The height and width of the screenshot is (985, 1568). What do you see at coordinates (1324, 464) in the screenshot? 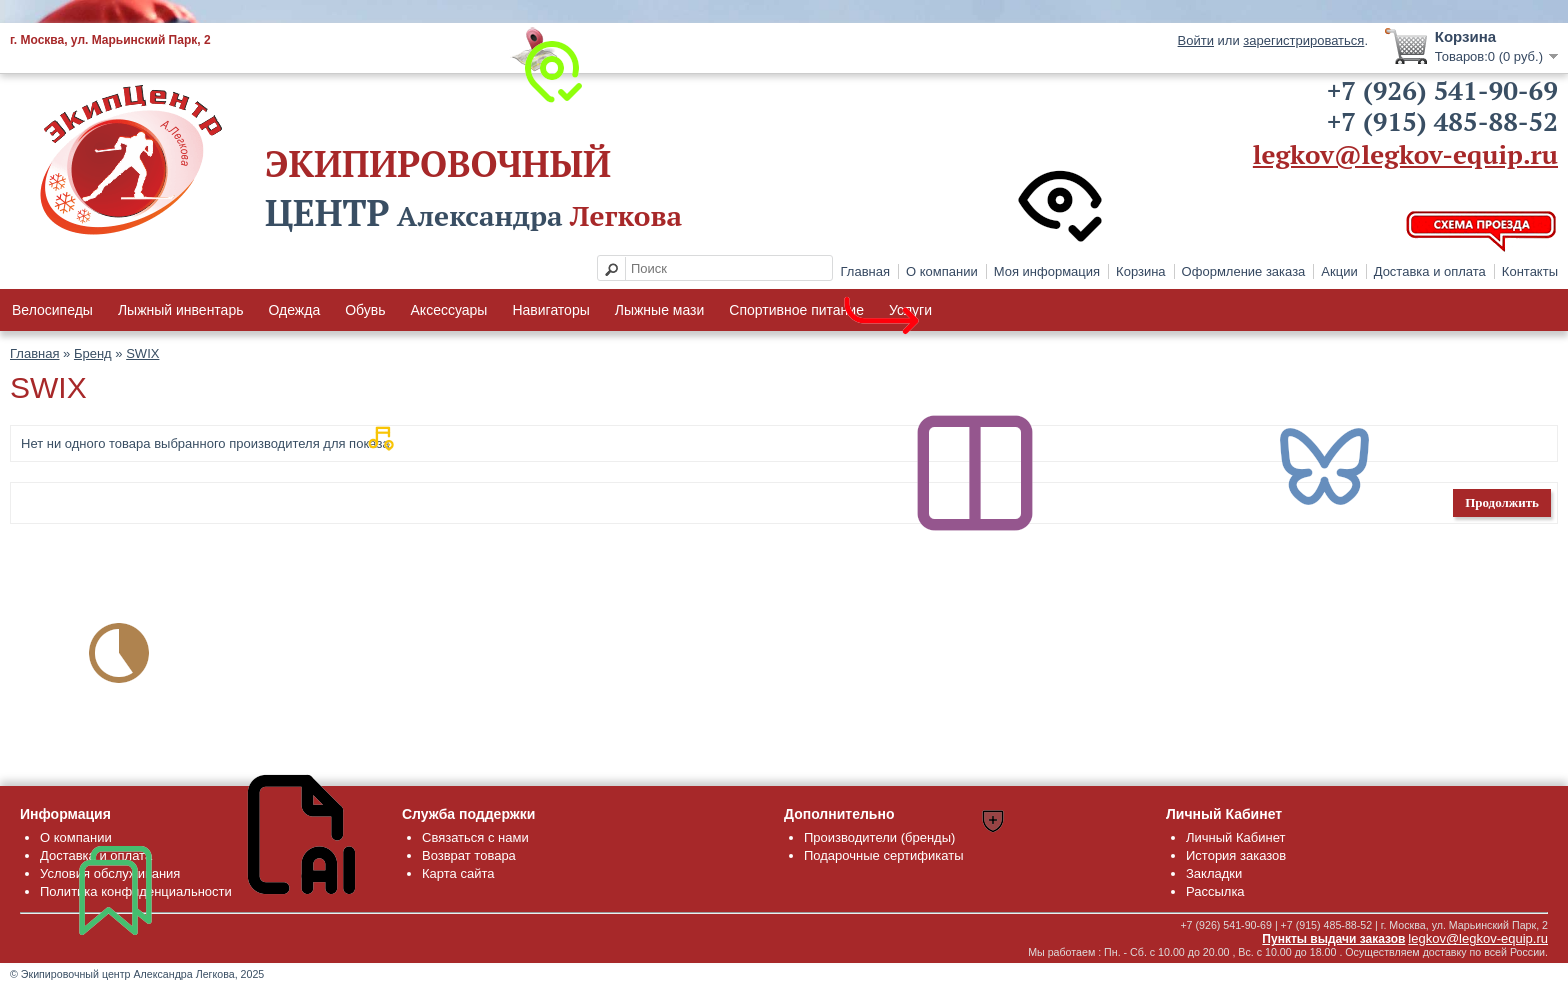
I see `open the Bluesky app` at bounding box center [1324, 464].